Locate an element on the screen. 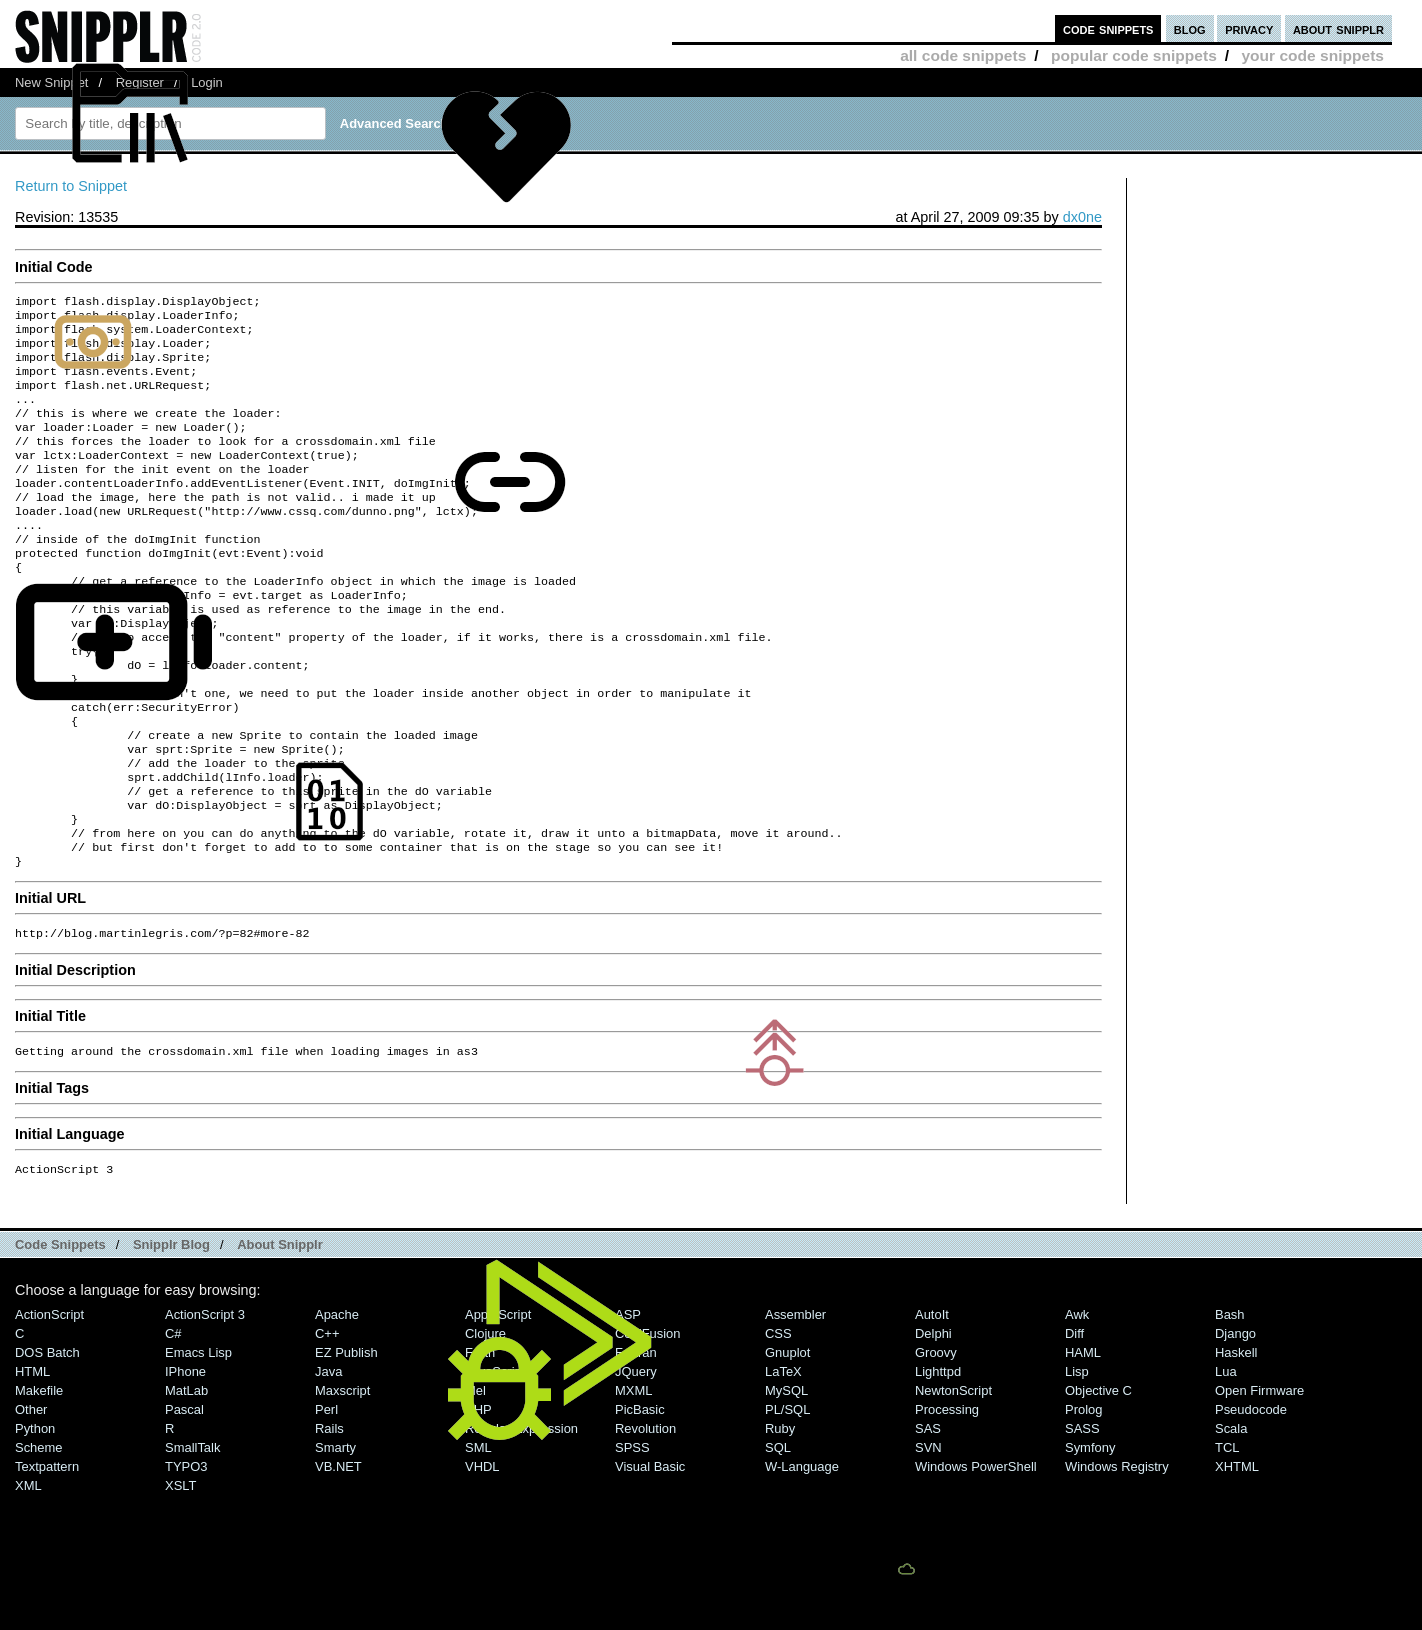 The image size is (1422, 1630). unlike or remove from favorites is located at coordinates (506, 142).